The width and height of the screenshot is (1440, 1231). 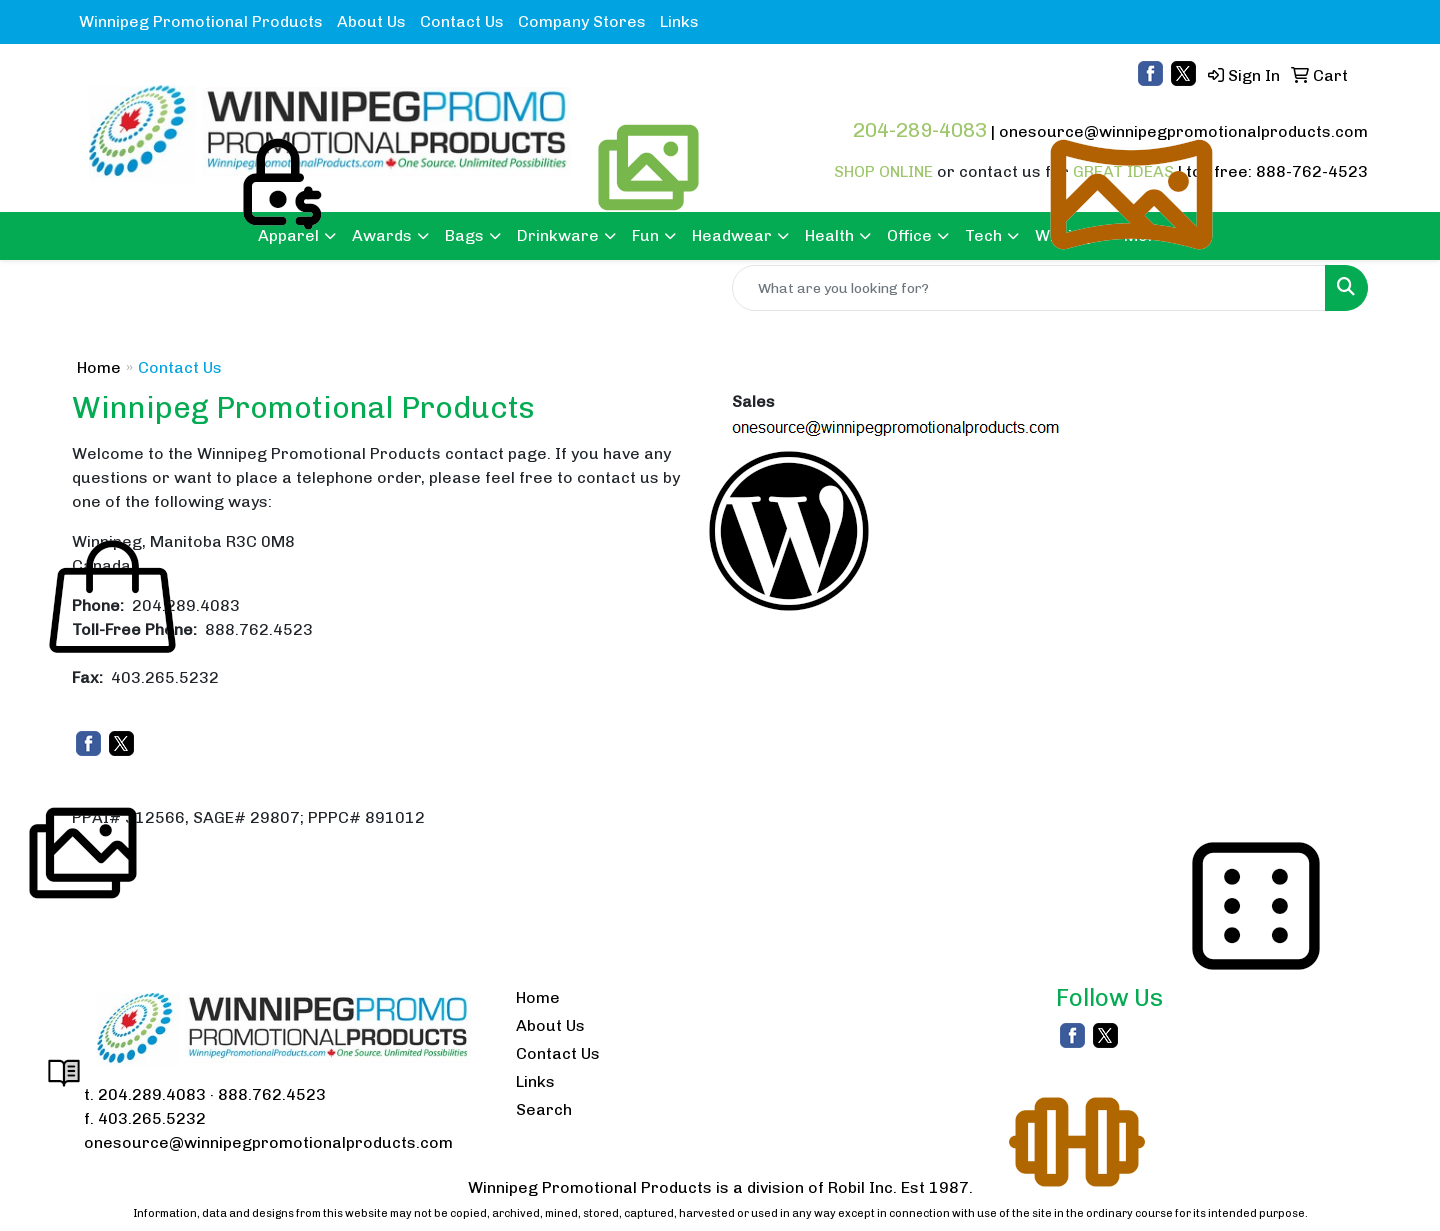 What do you see at coordinates (789, 531) in the screenshot?
I see `link to WordPress website or blog` at bounding box center [789, 531].